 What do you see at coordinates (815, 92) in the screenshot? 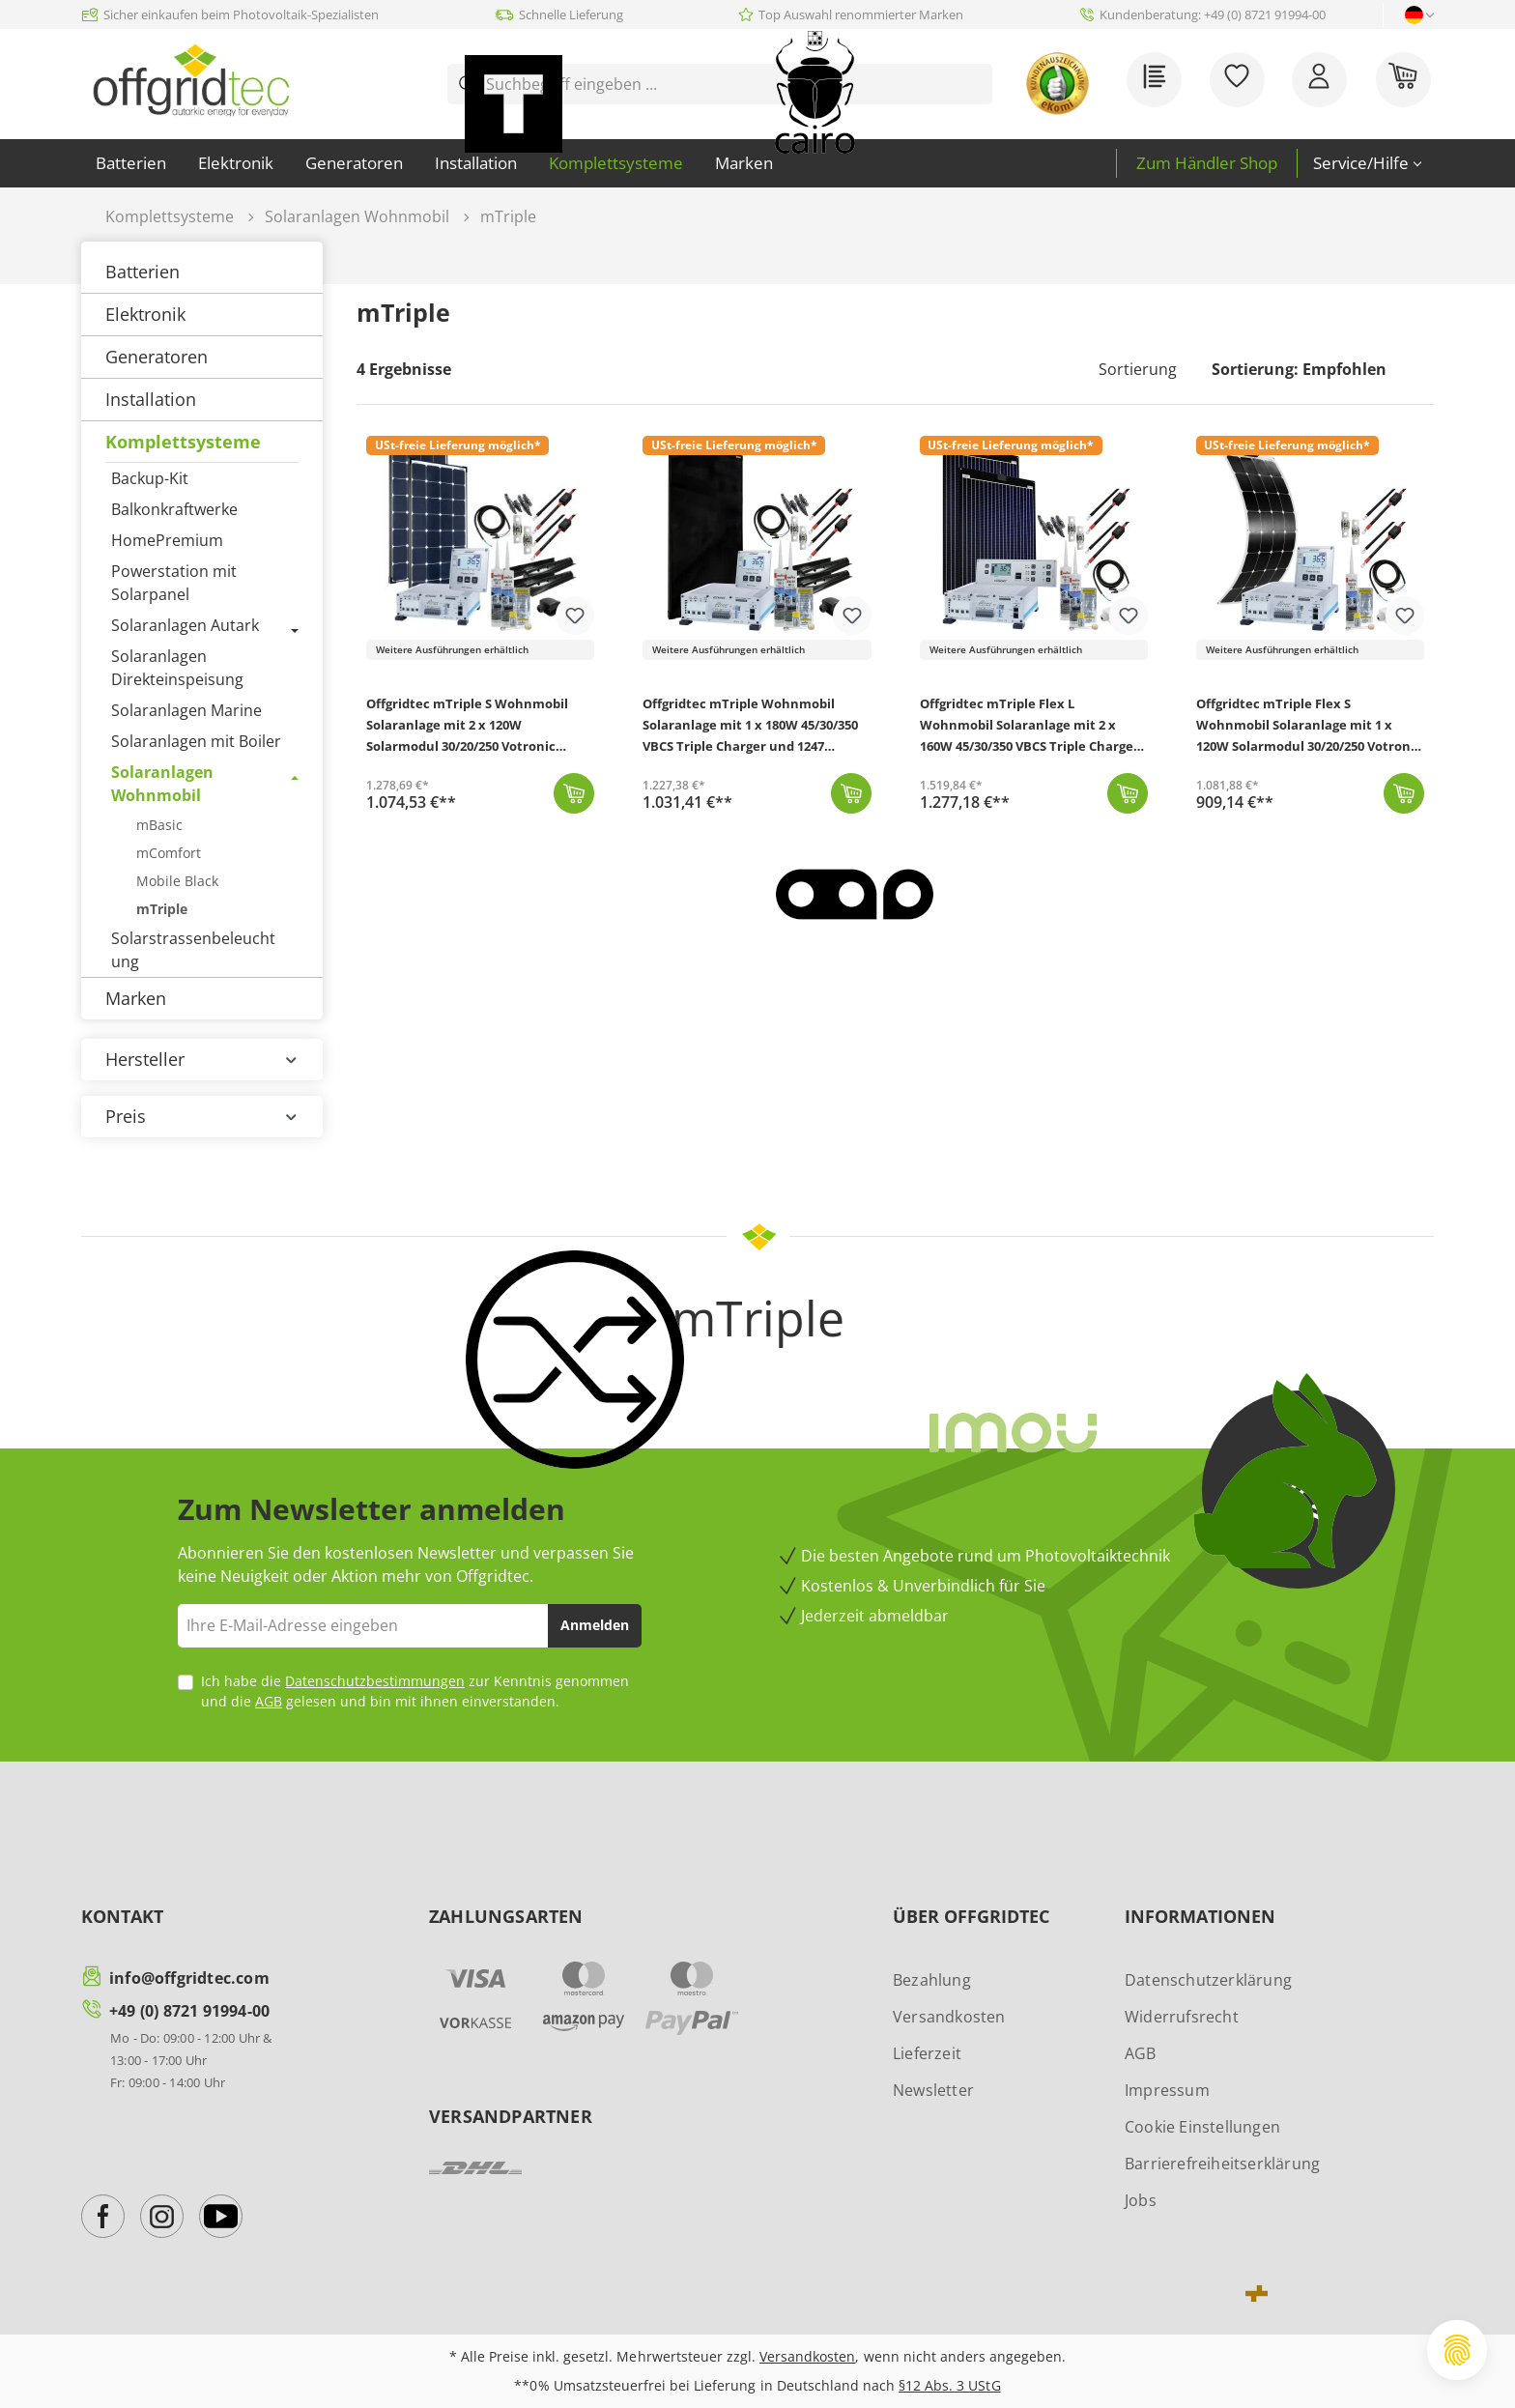
I see `Cairo graphics library logo` at bounding box center [815, 92].